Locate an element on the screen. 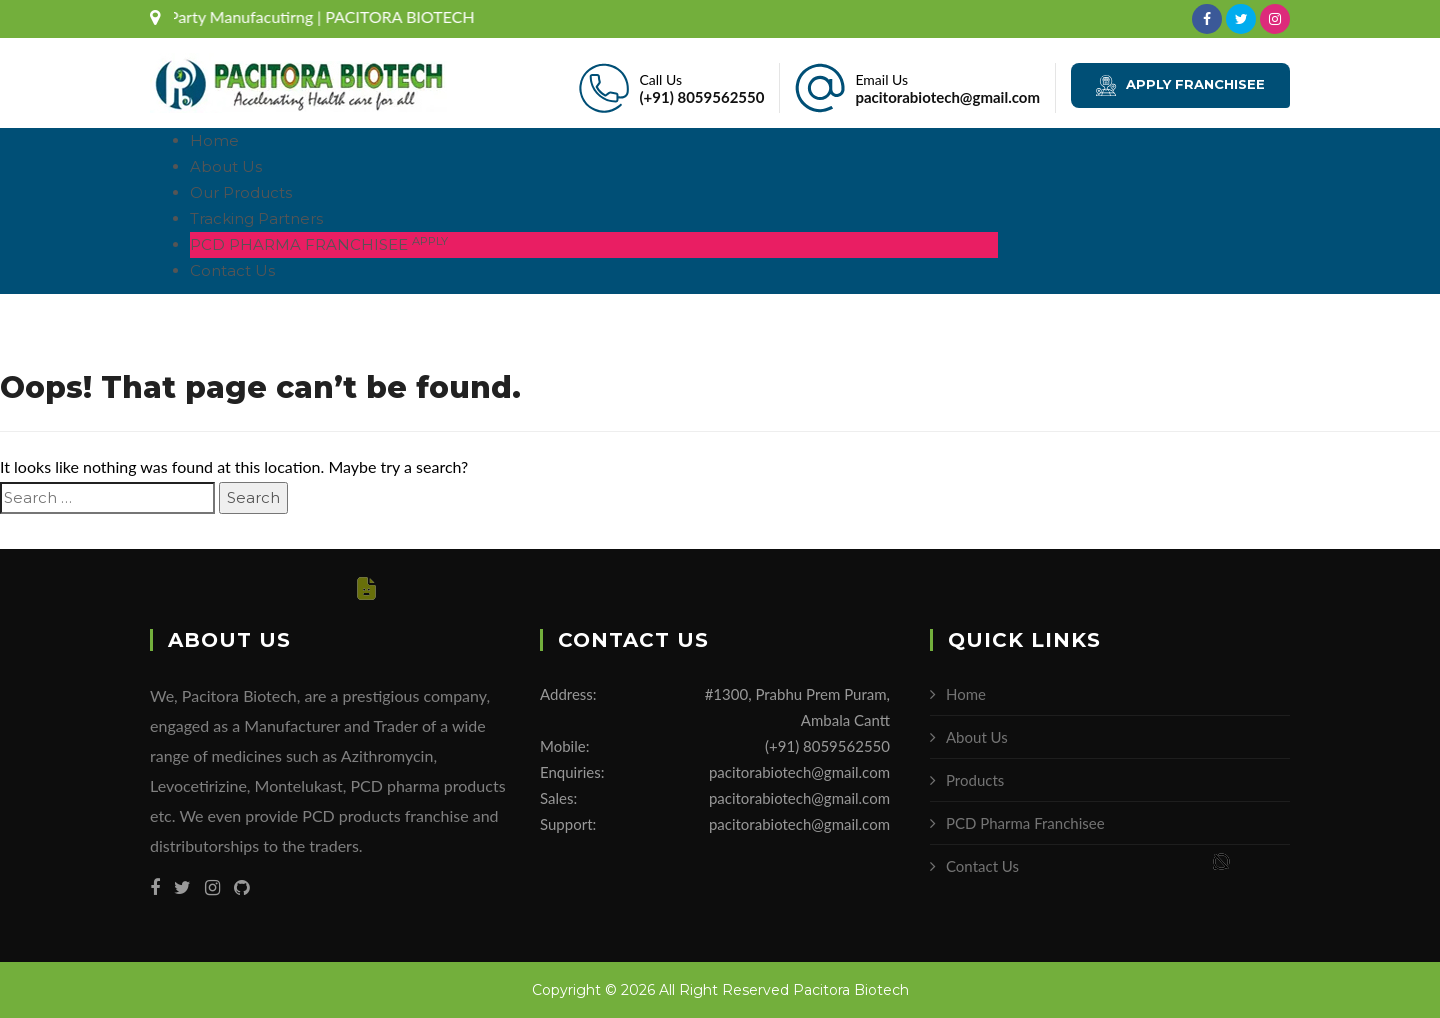  file with neutral or pending status is located at coordinates (366, 588).